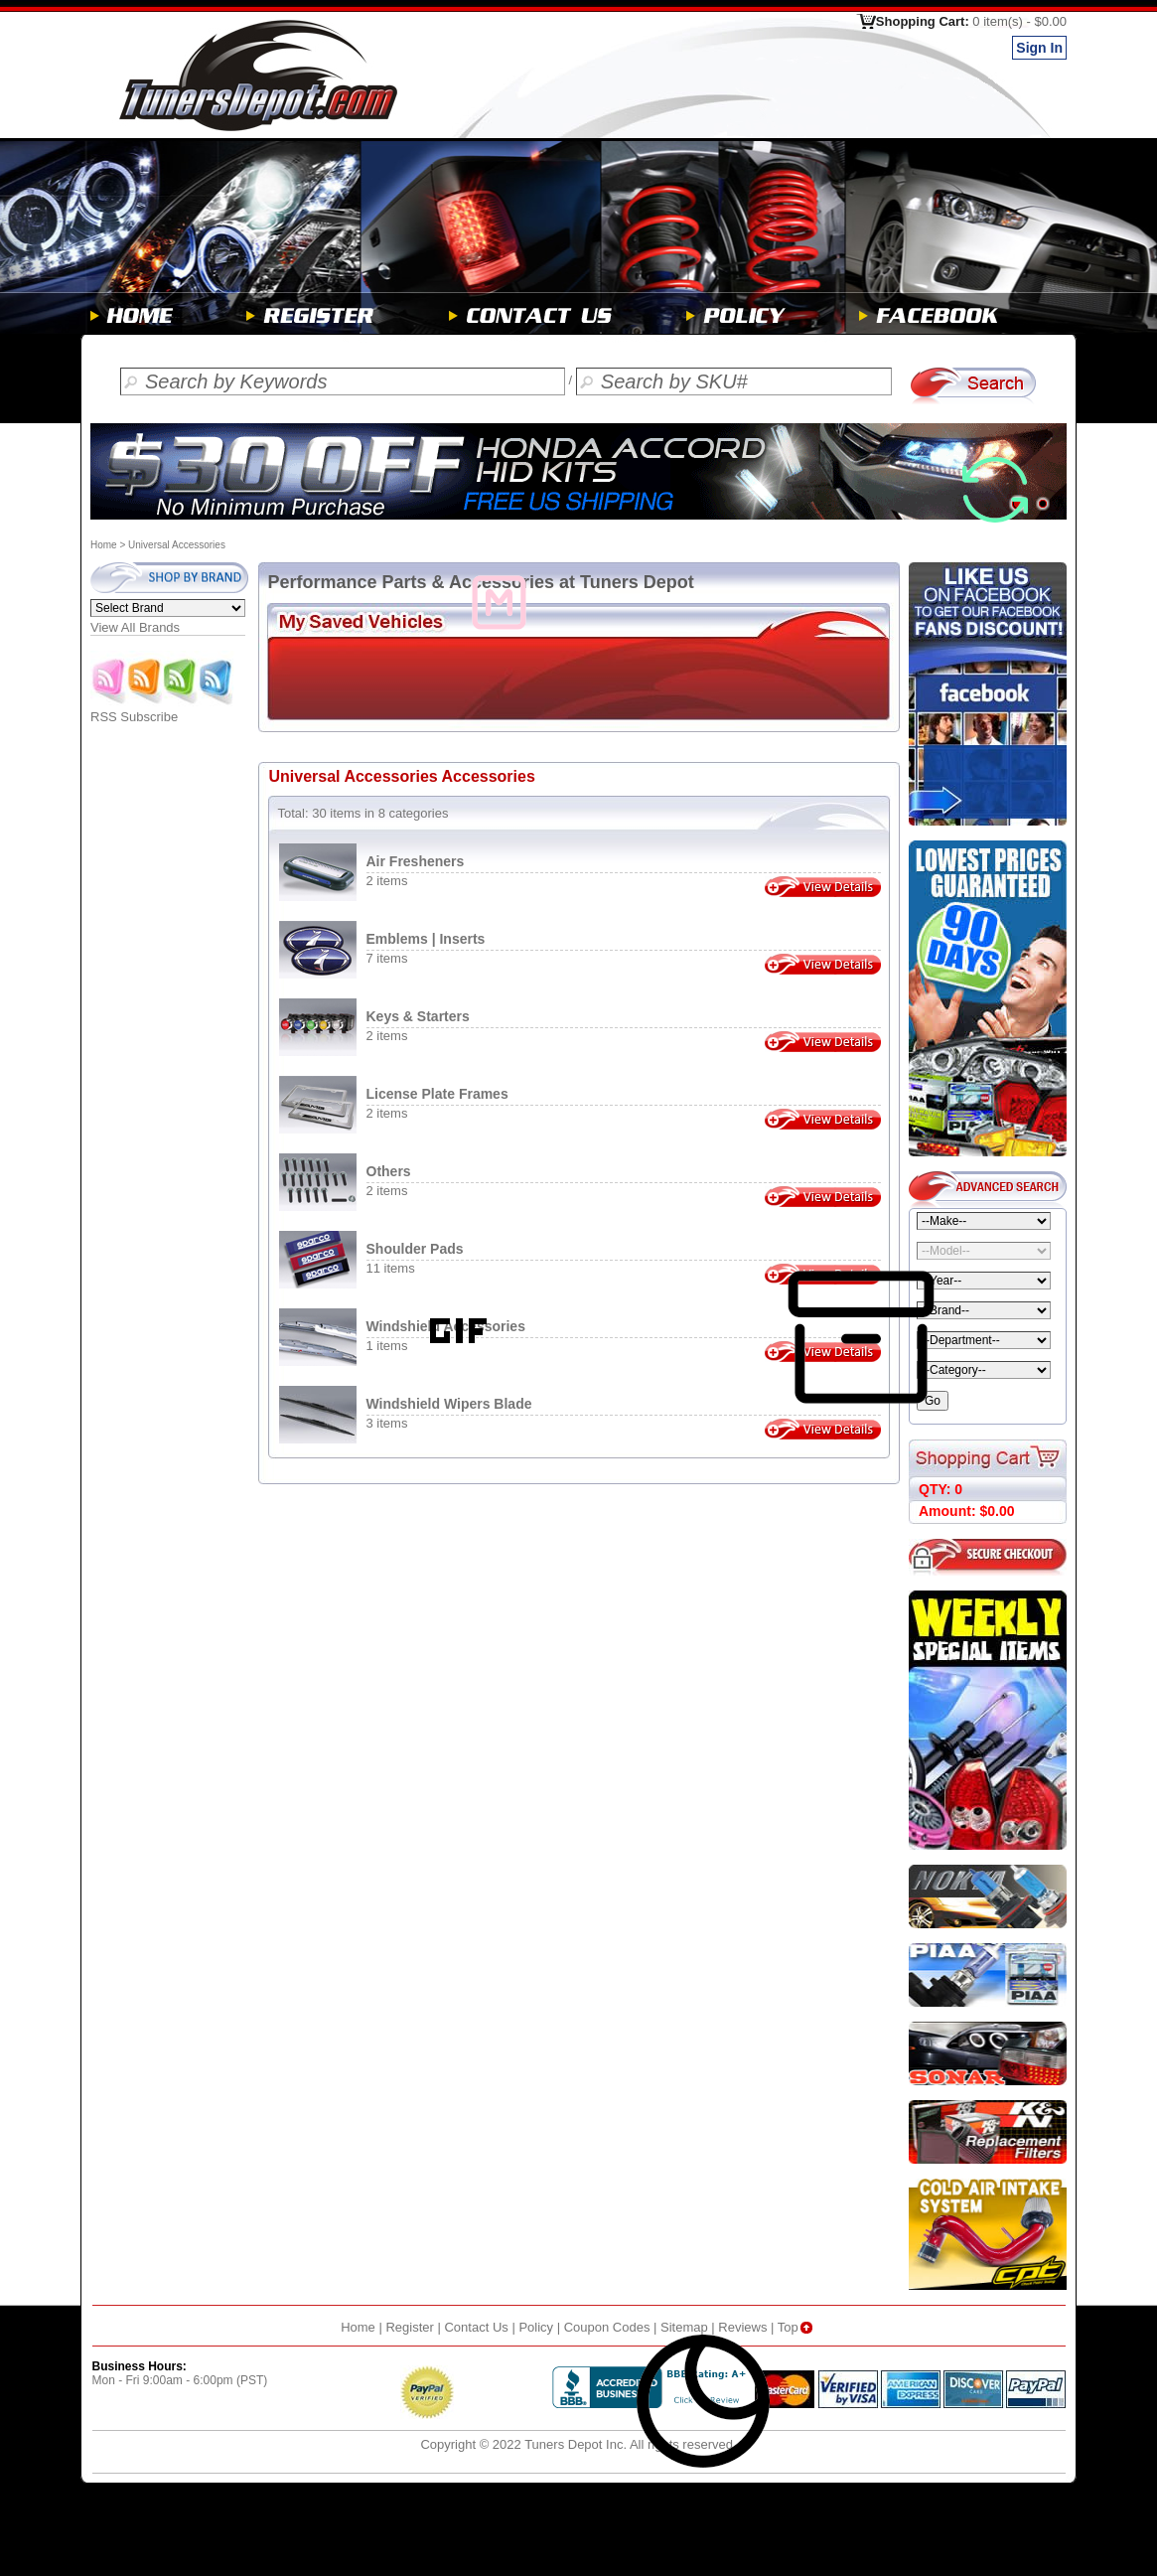 This screenshot has height=2576, width=1157. Describe the element at coordinates (995, 490) in the screenshot. I see `sync or refresh data` at that location.